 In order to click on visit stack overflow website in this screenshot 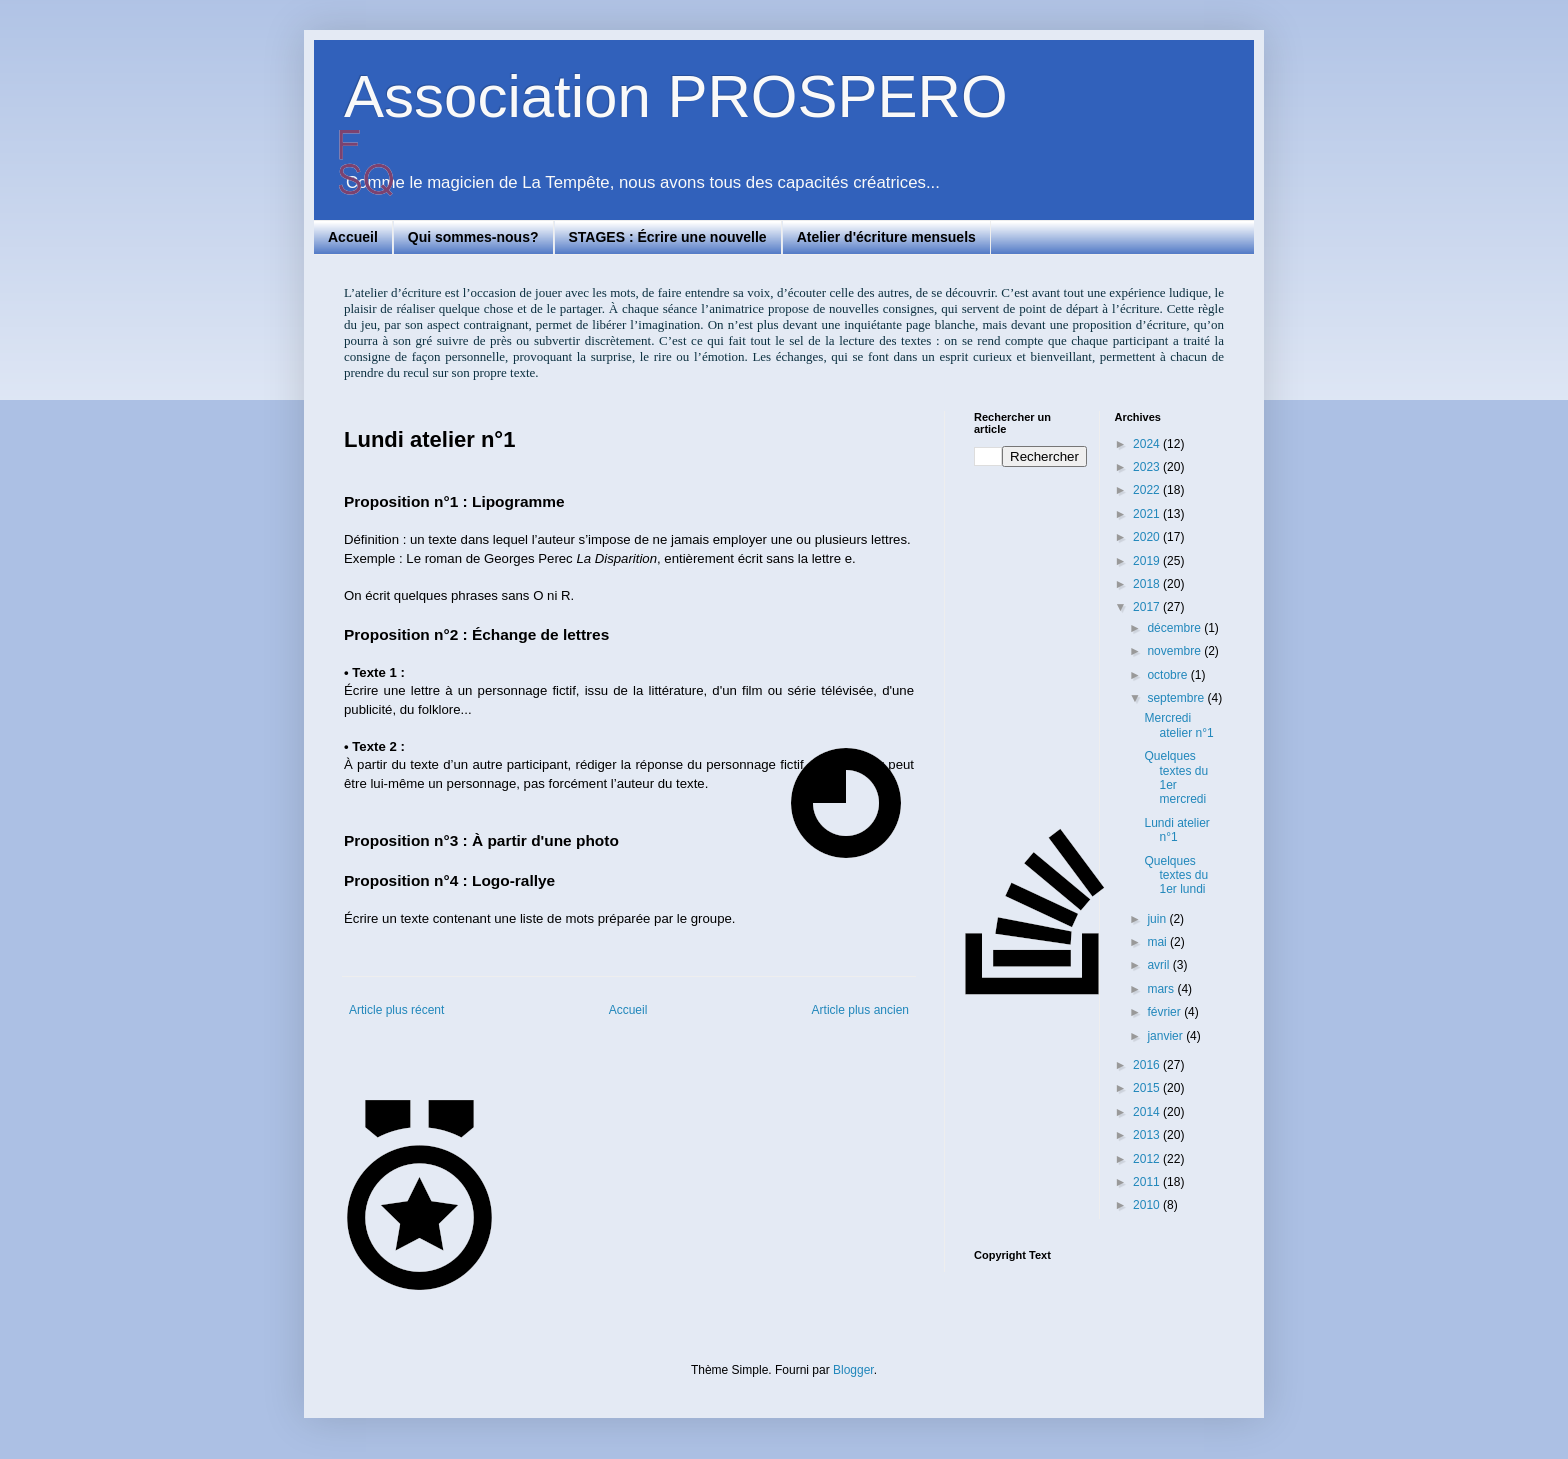, I will do `click(1032, 911)`.